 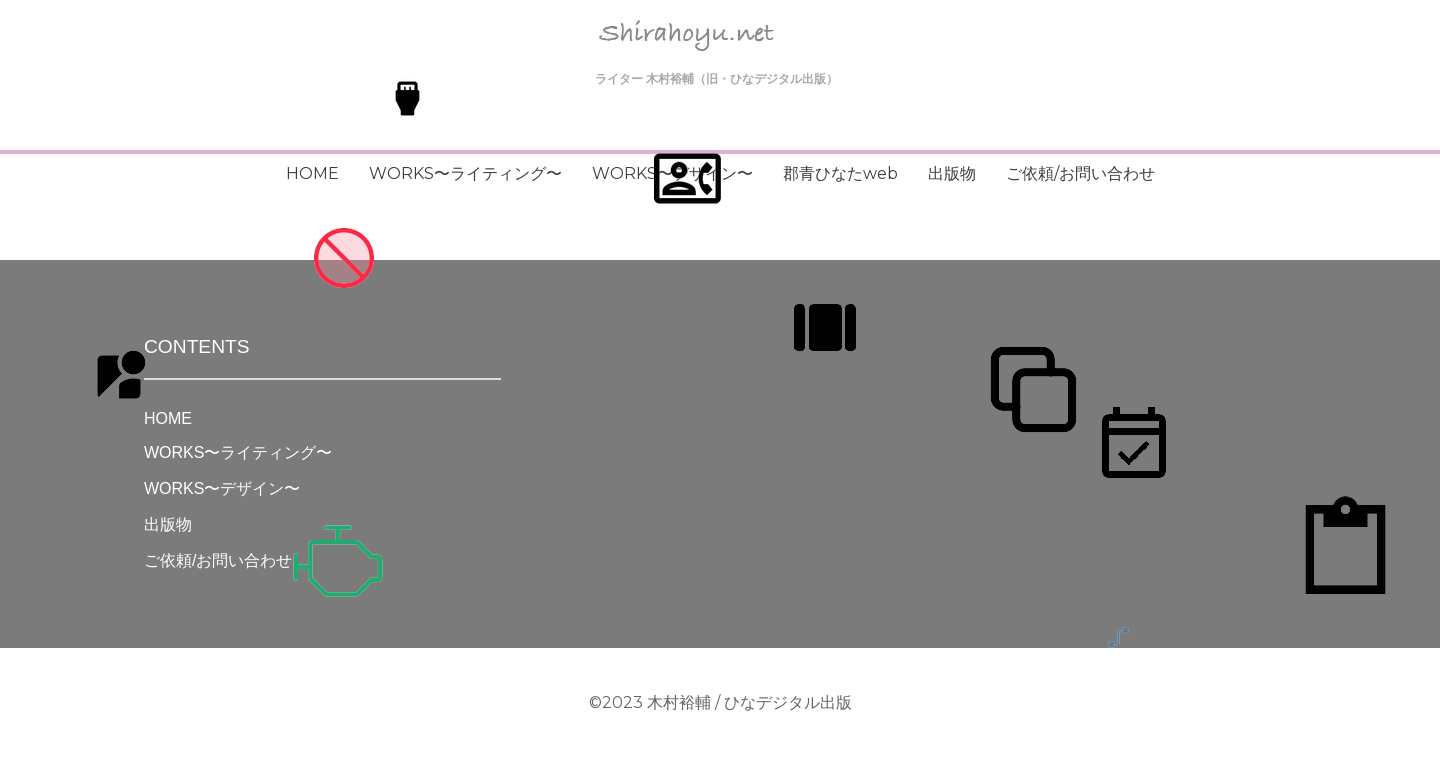 What do you see at coordinates (687, 178) in the screenshot?
I see `view contact's phone information` at bounding box center [687, 178].